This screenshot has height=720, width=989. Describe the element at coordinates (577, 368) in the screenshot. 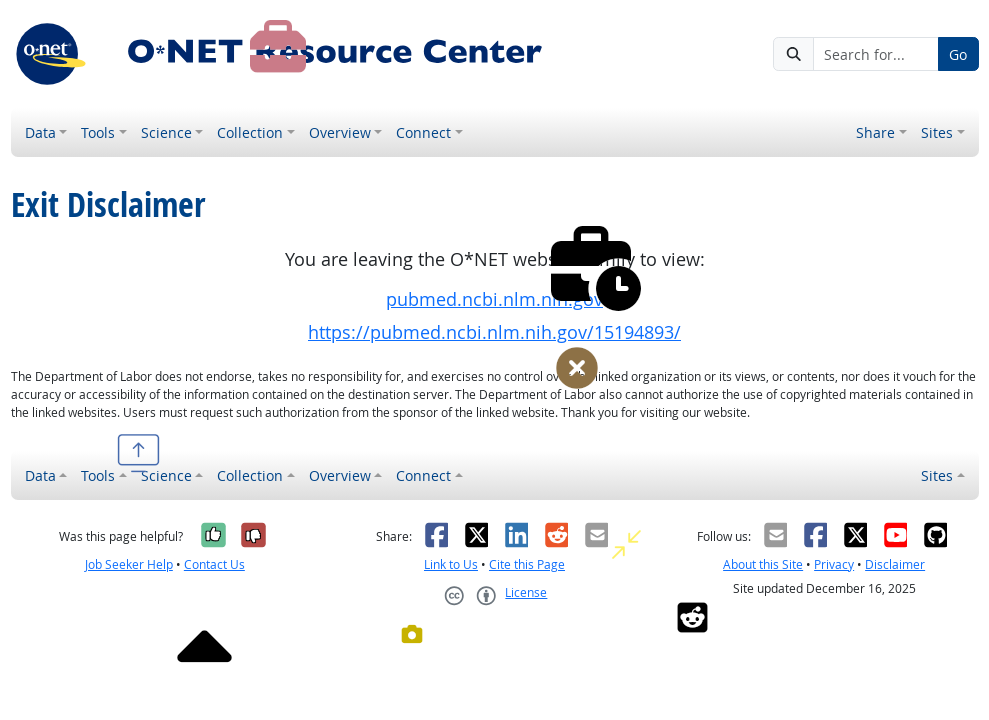

I see `close or dismiss a dialog` at that location.